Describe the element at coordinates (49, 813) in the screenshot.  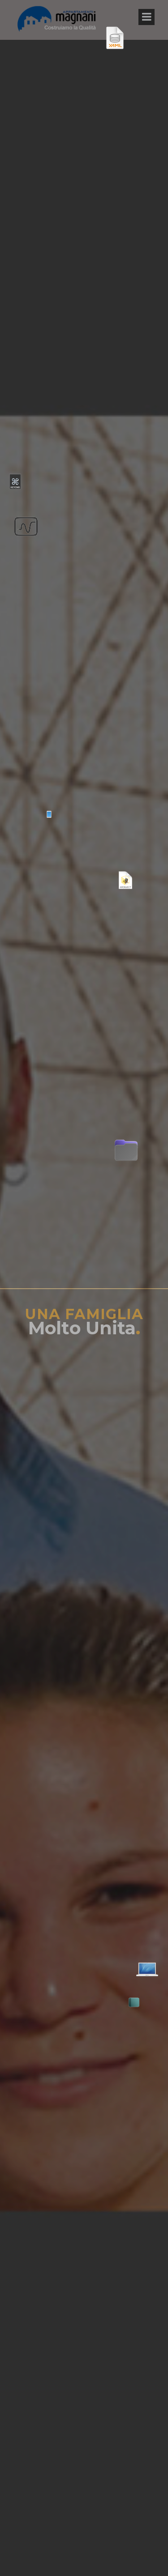
I see `indicates a connected iPad Mini device` at that location.